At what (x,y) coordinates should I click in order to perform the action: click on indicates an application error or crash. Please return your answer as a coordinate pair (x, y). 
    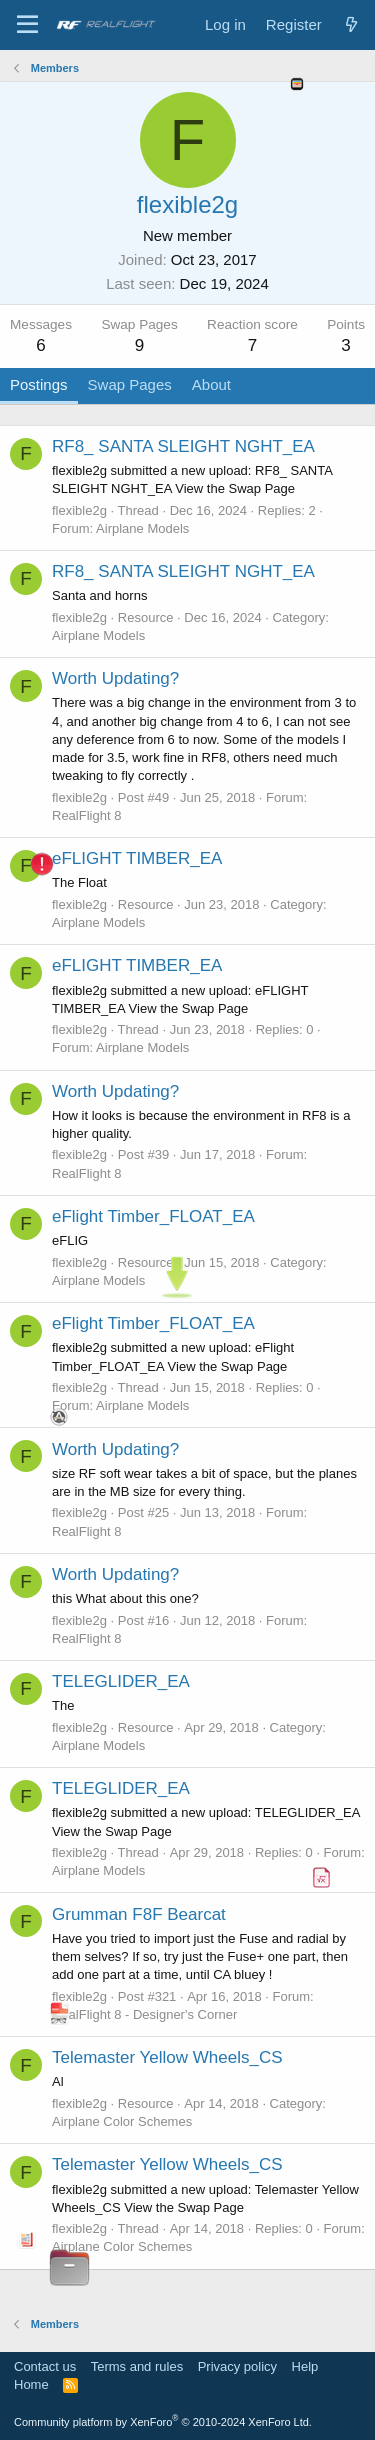
    Looking at the image, I should click on (42, 864).